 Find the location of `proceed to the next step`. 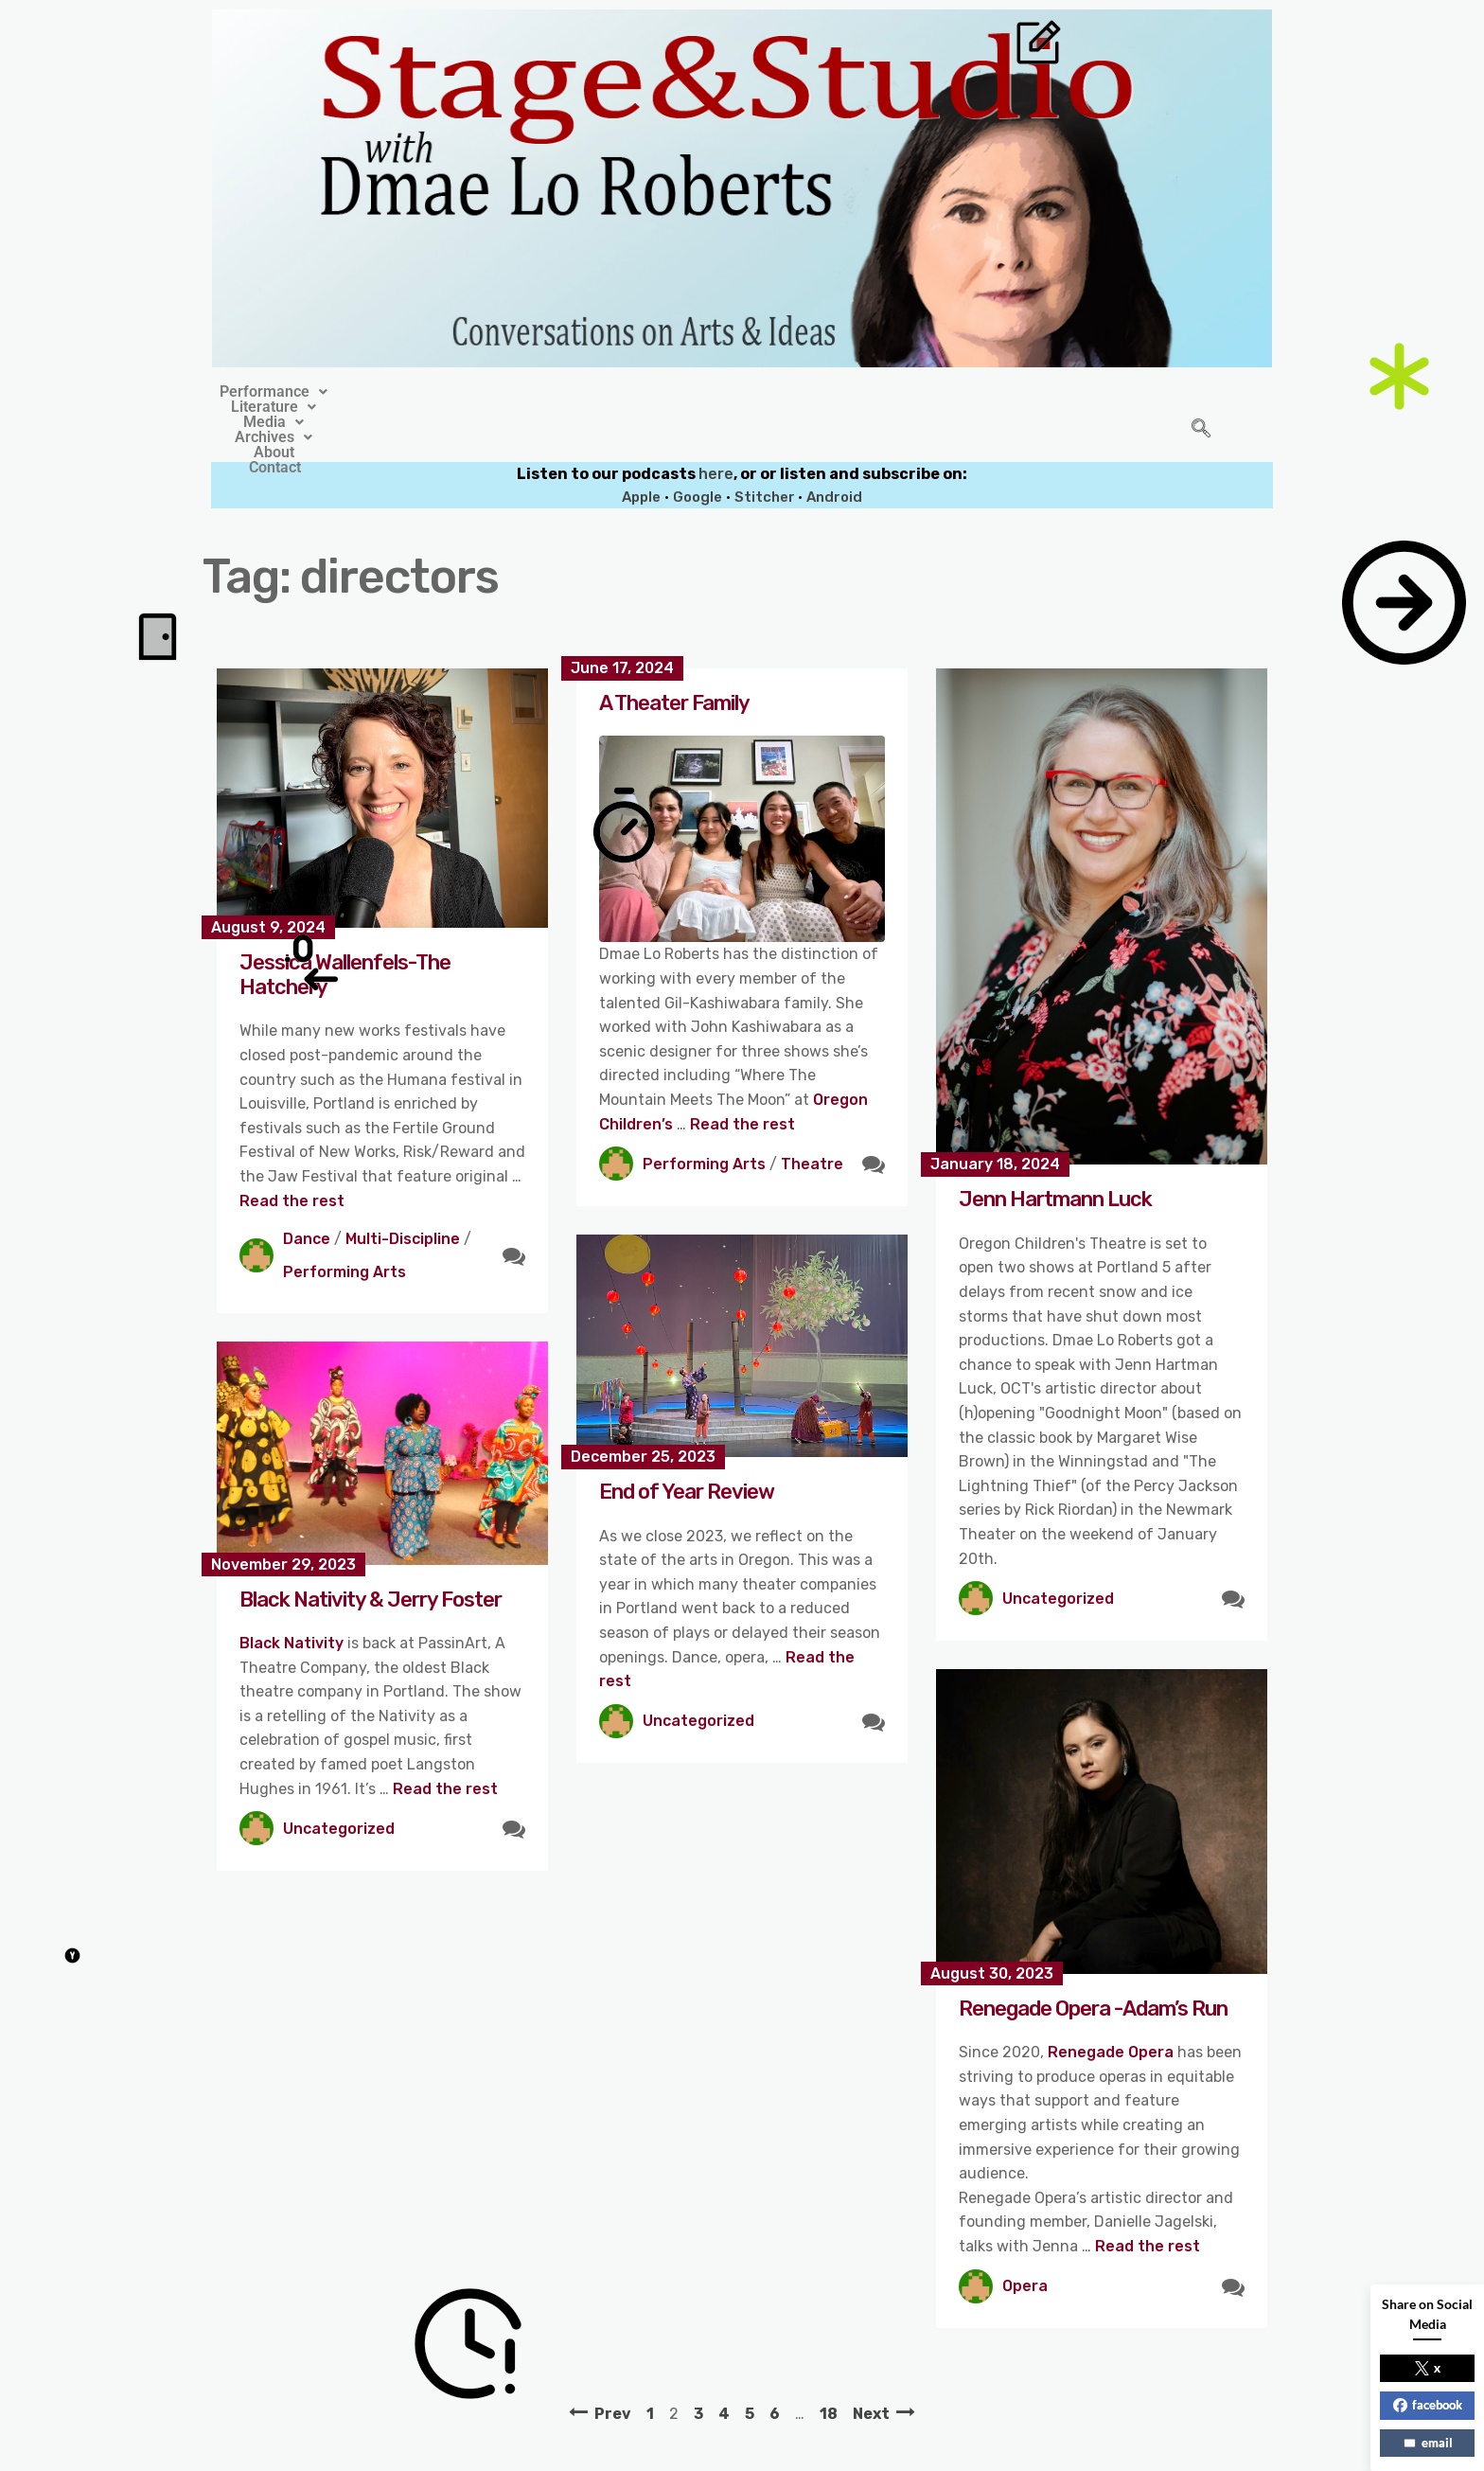

proceed to the next step is located at coordinates (1404, 602).